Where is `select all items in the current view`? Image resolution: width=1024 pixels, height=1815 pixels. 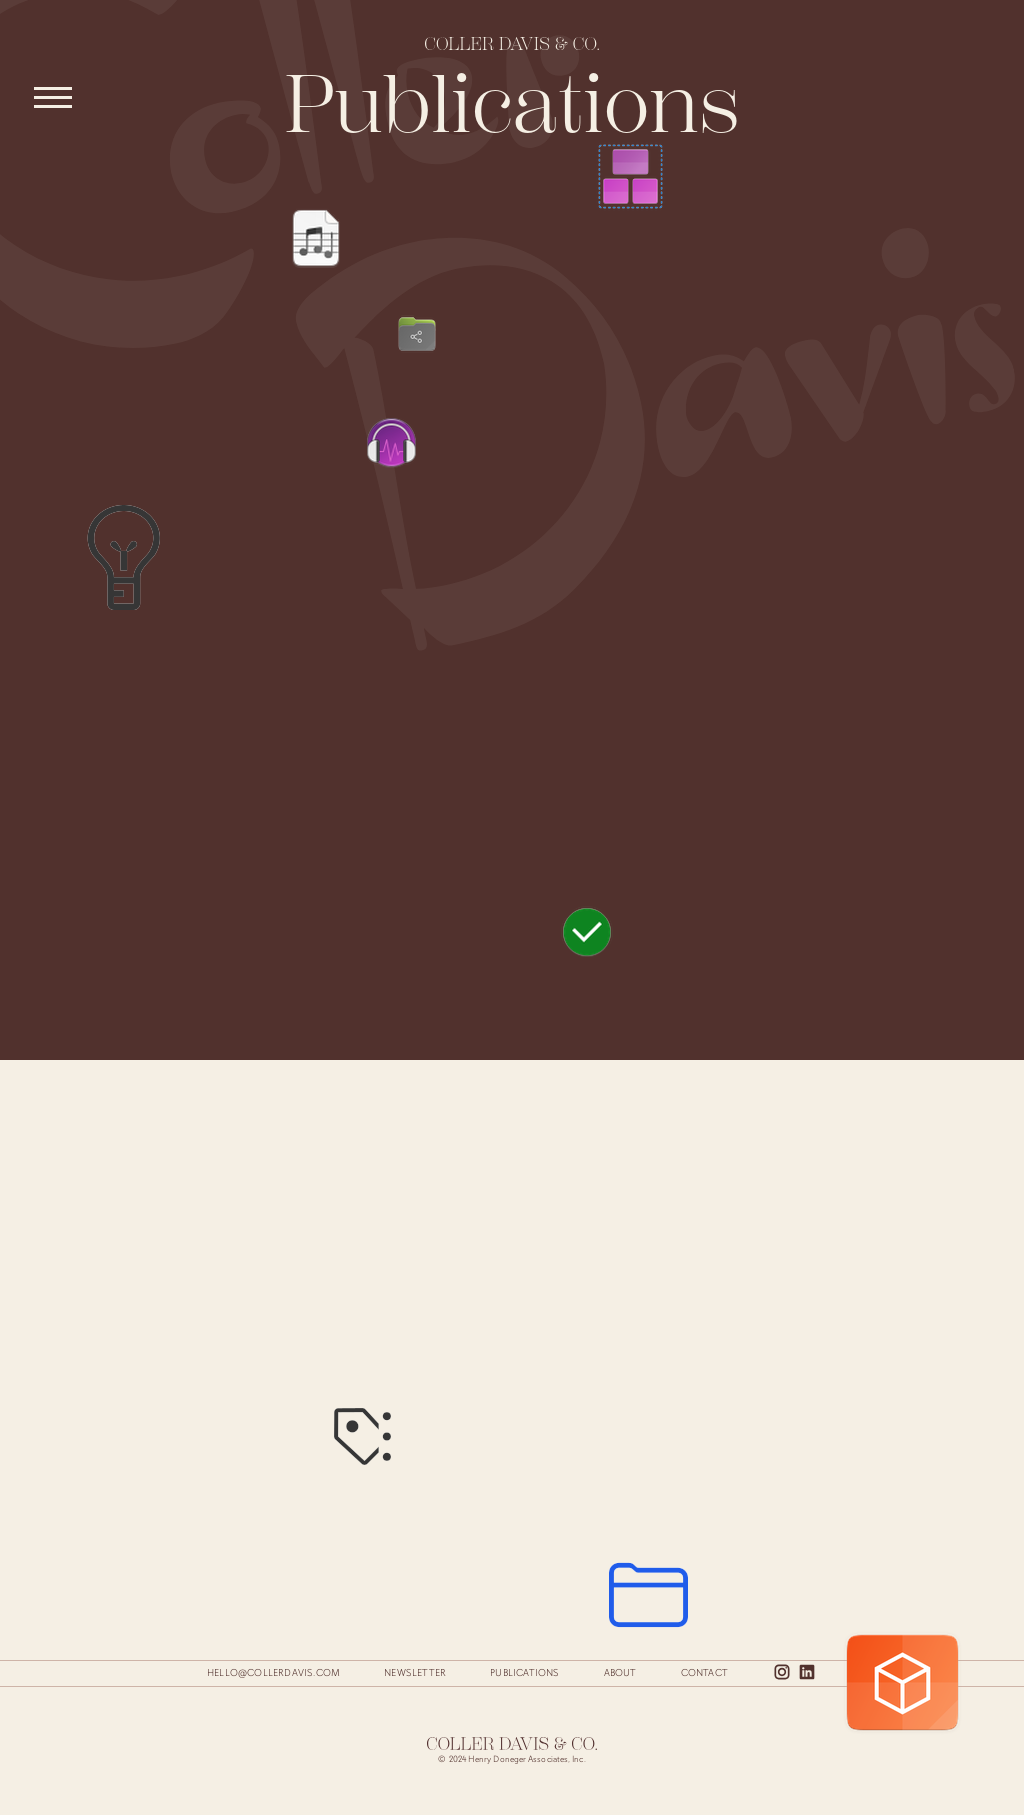 select all items in the current view is located at coordinates (630, 176).